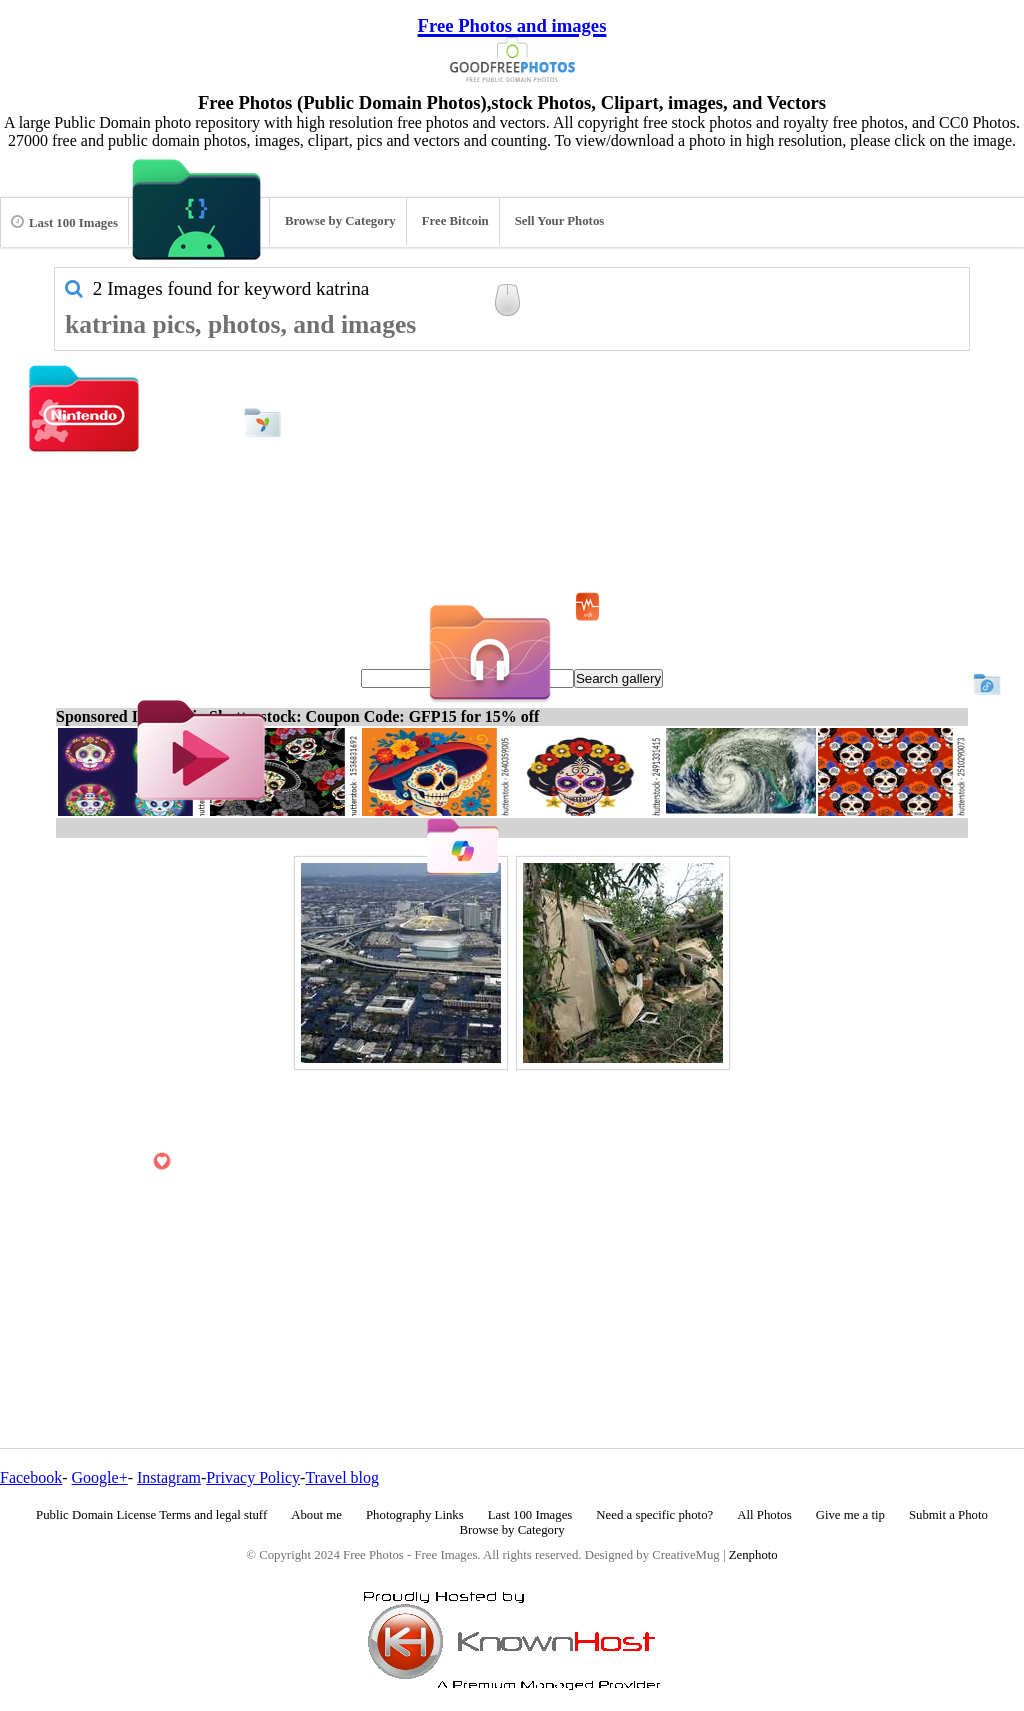  What do you see at coordinates (262, 423) in the screenshot?
I see `open yii2 framework project folder` at bounding box center [262, 423].